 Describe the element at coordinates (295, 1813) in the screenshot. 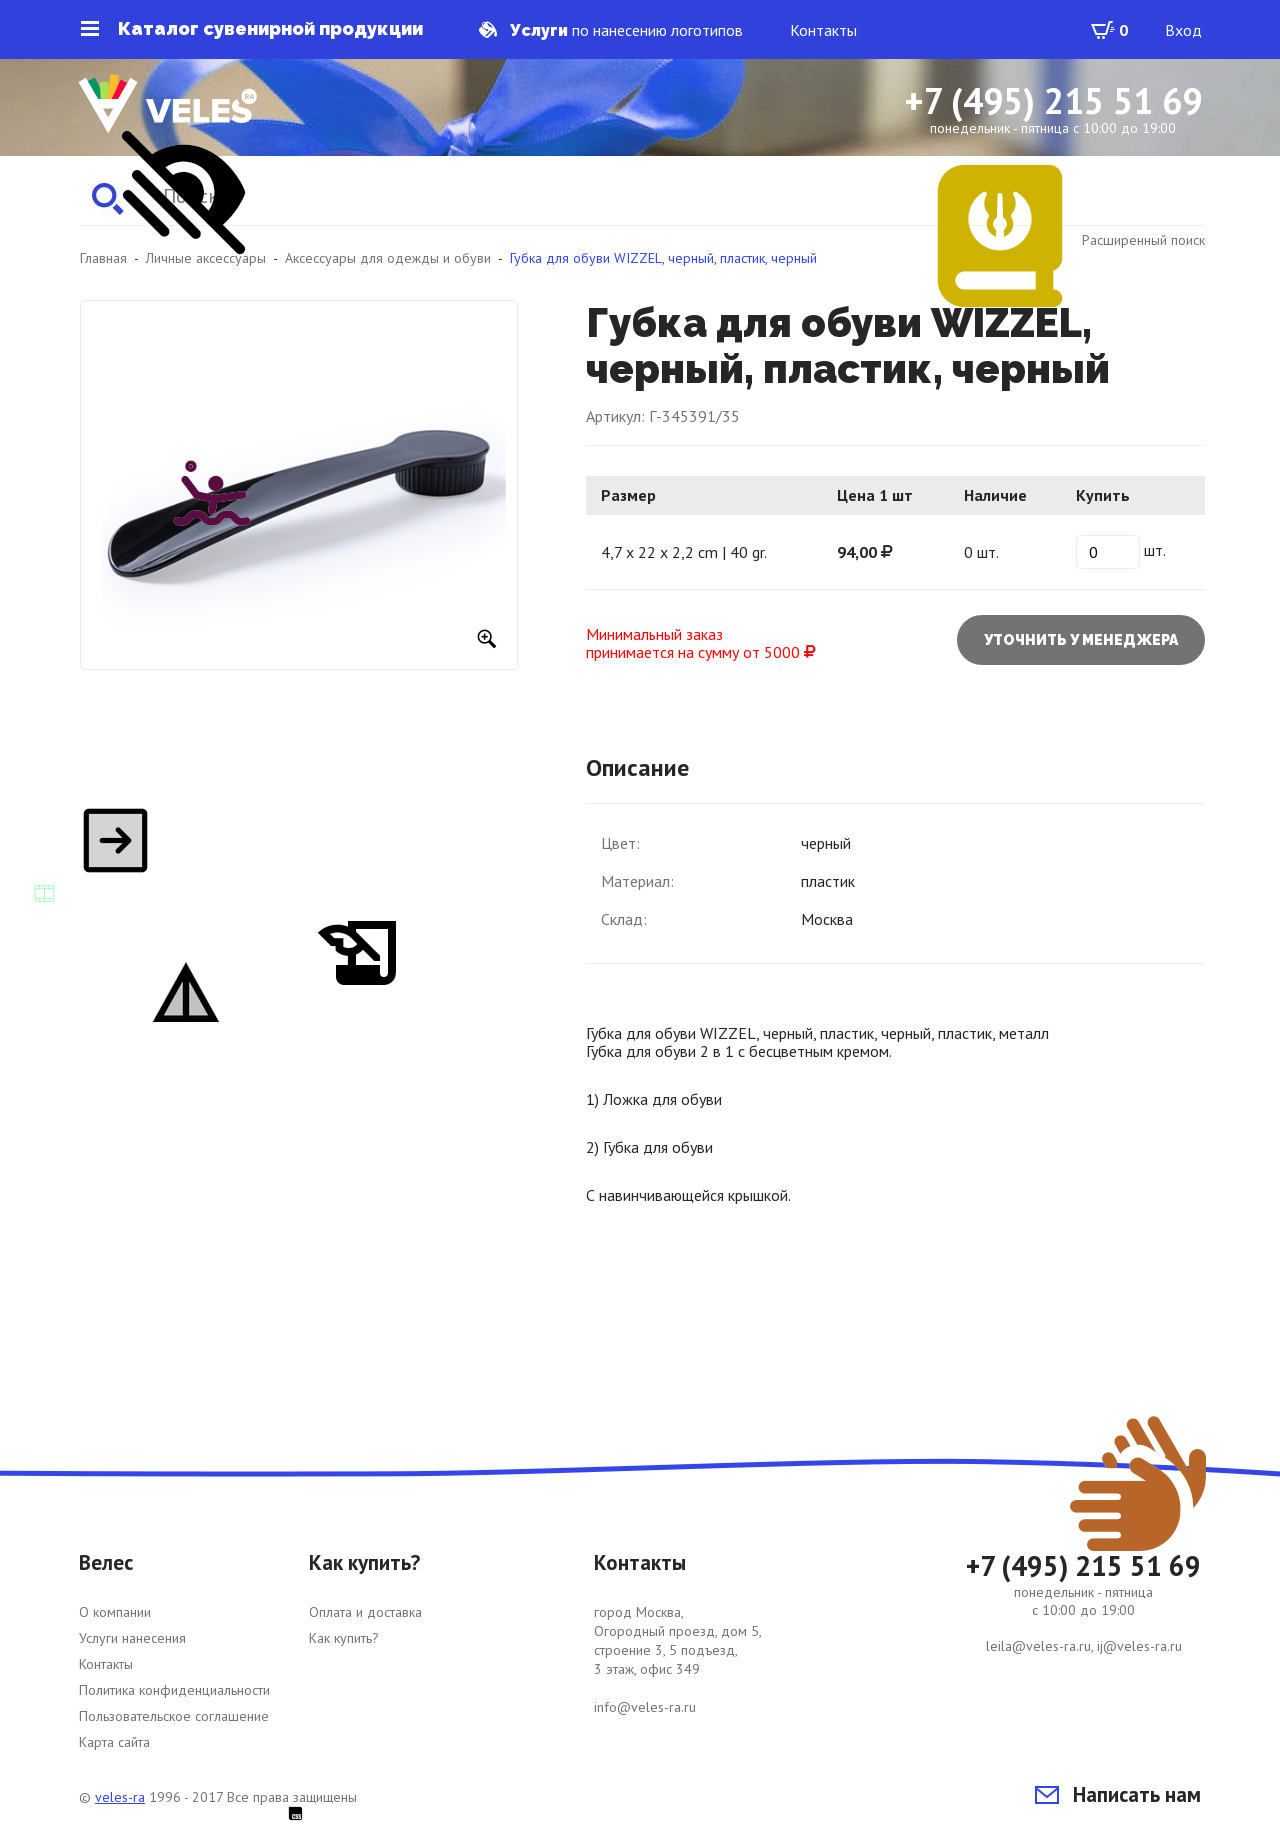

I see `CSS programming language logo` at that location.